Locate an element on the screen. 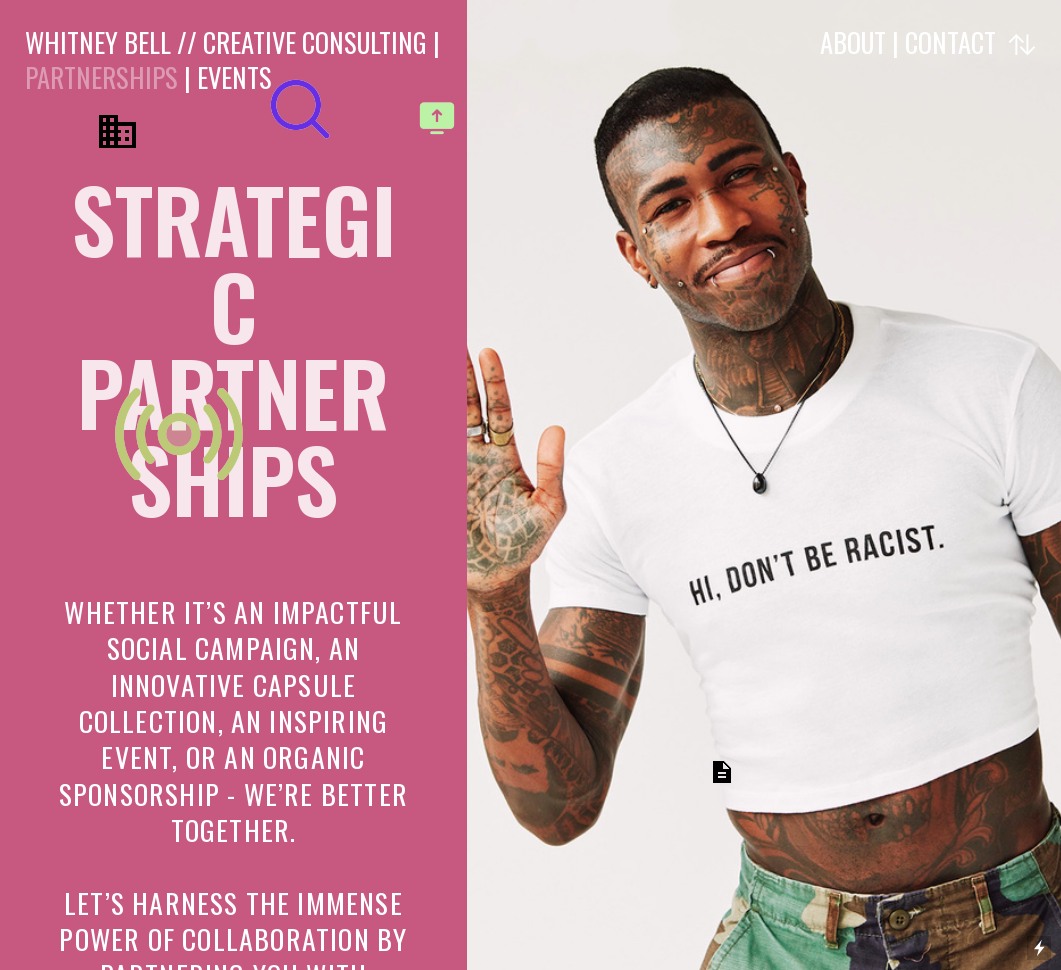 Image resolution: width=1061 pixels, height=970 pixels. view document details is located at coordinates (722, 772).